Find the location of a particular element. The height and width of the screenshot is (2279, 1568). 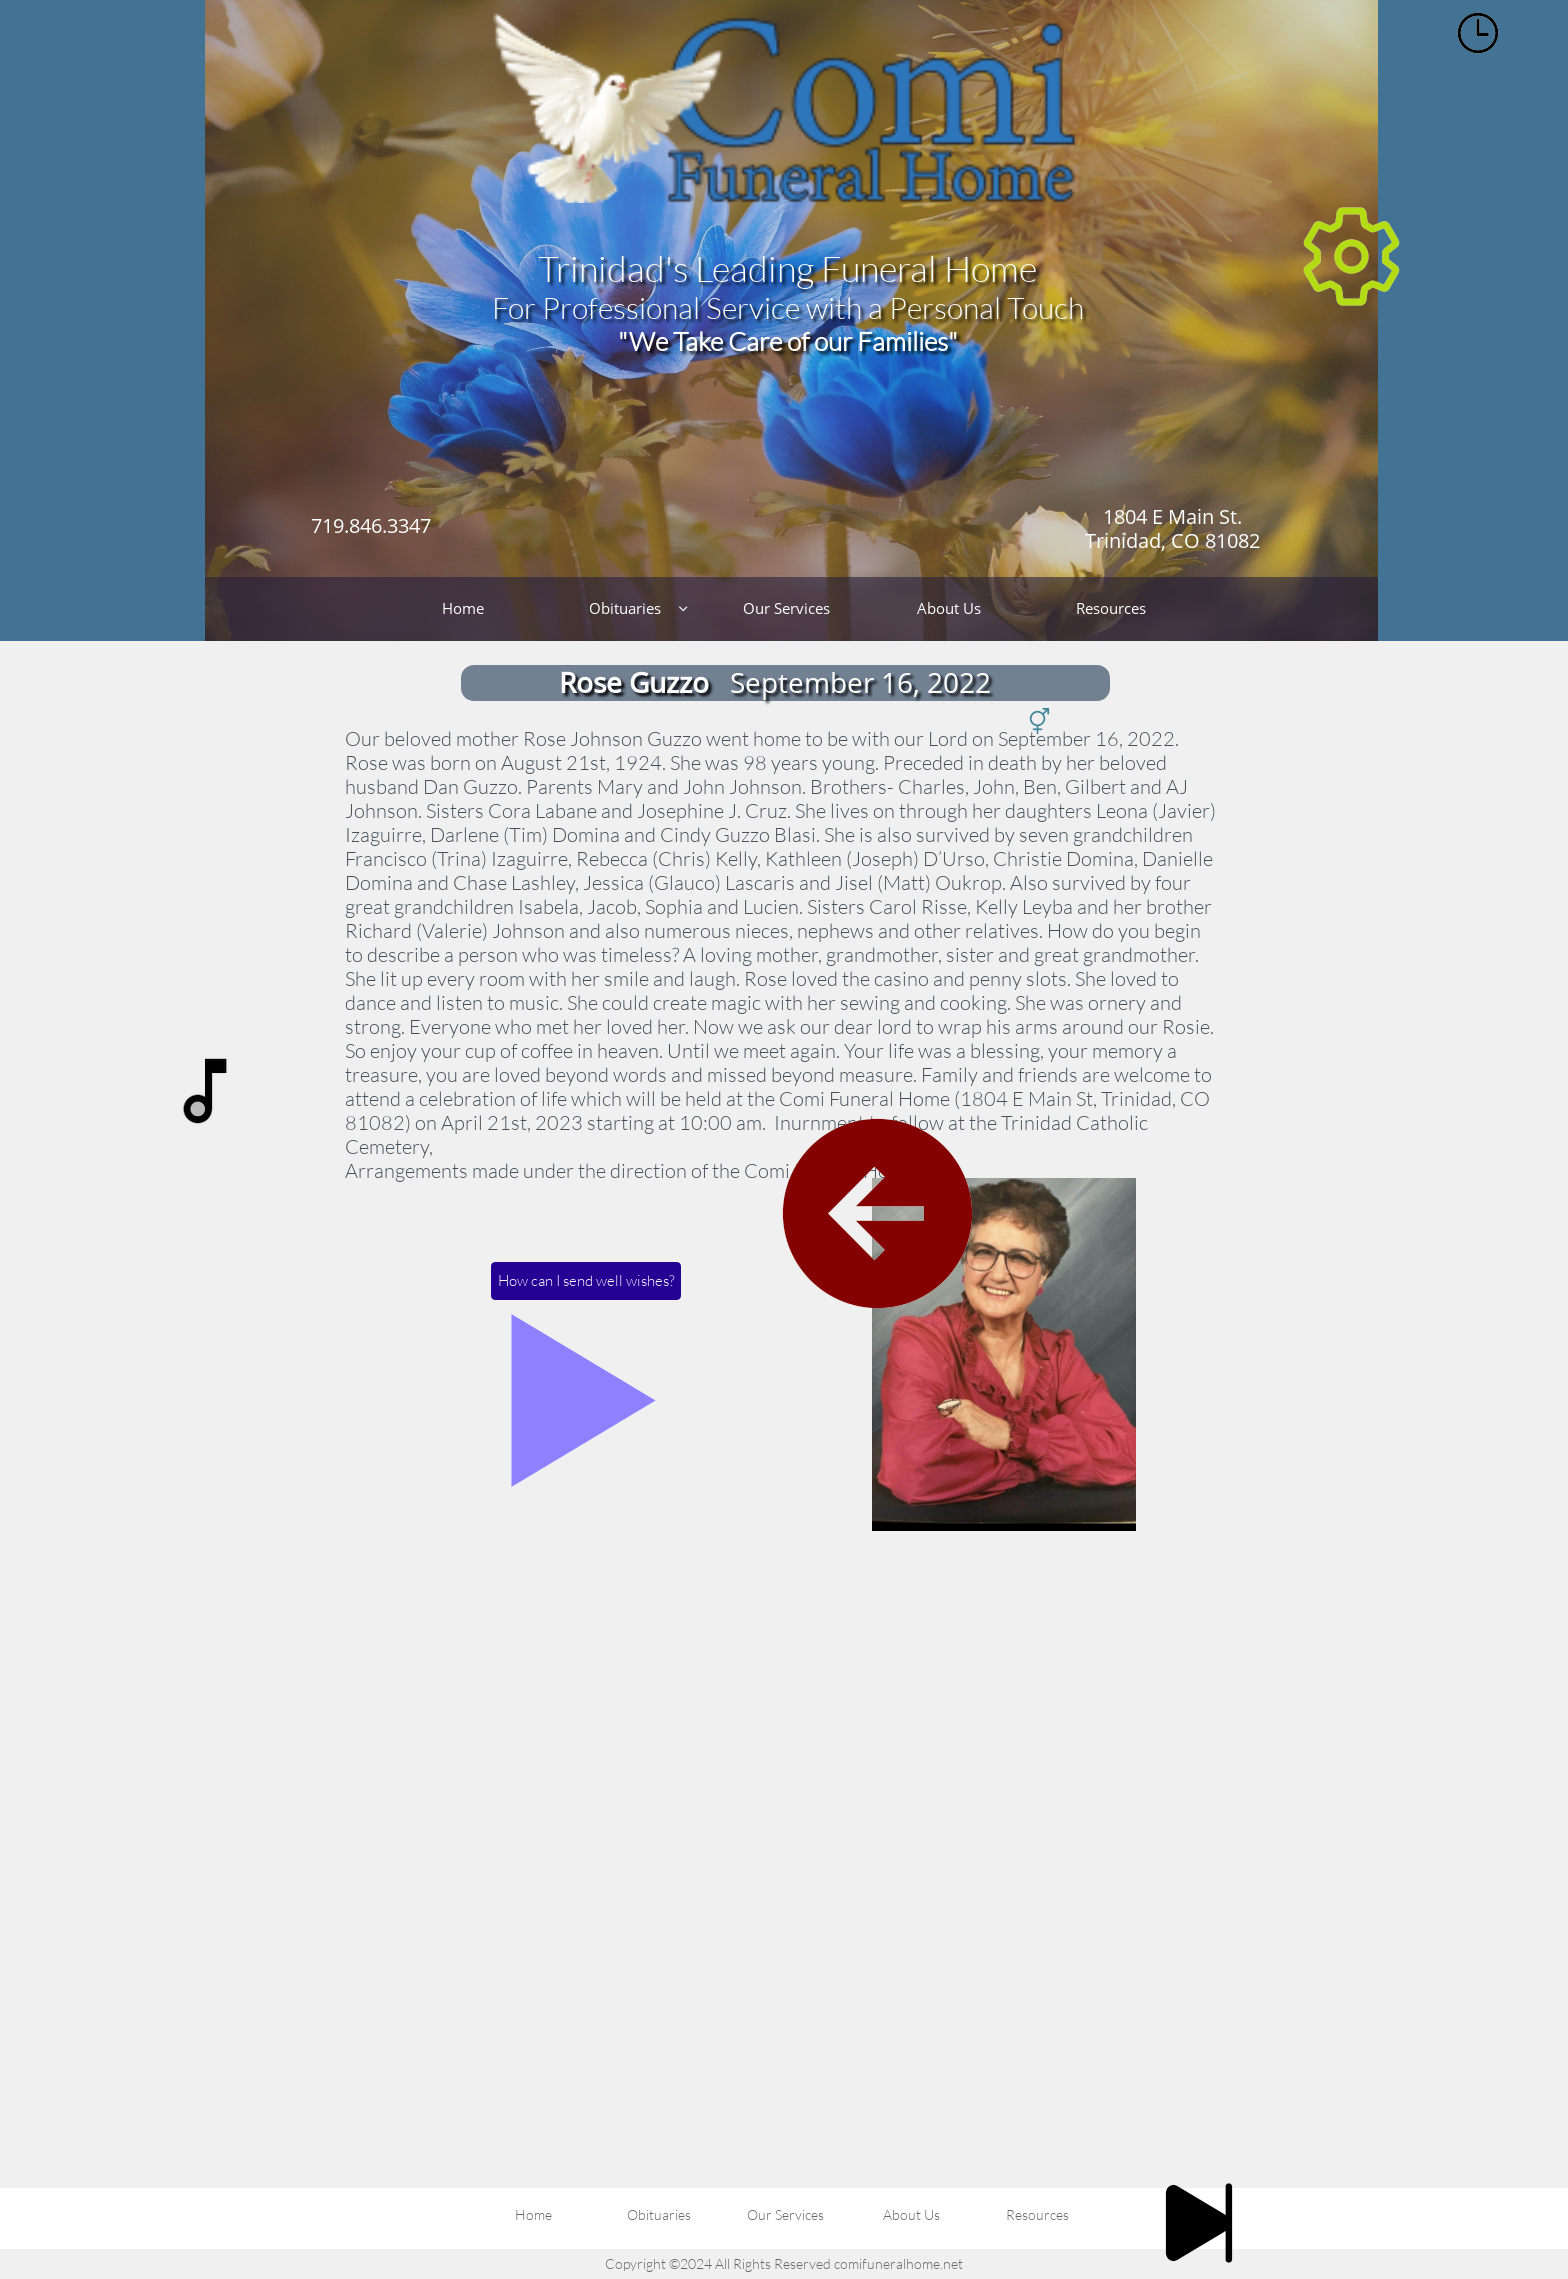

select intersex gender identity is located at coordinates (1038, 720).